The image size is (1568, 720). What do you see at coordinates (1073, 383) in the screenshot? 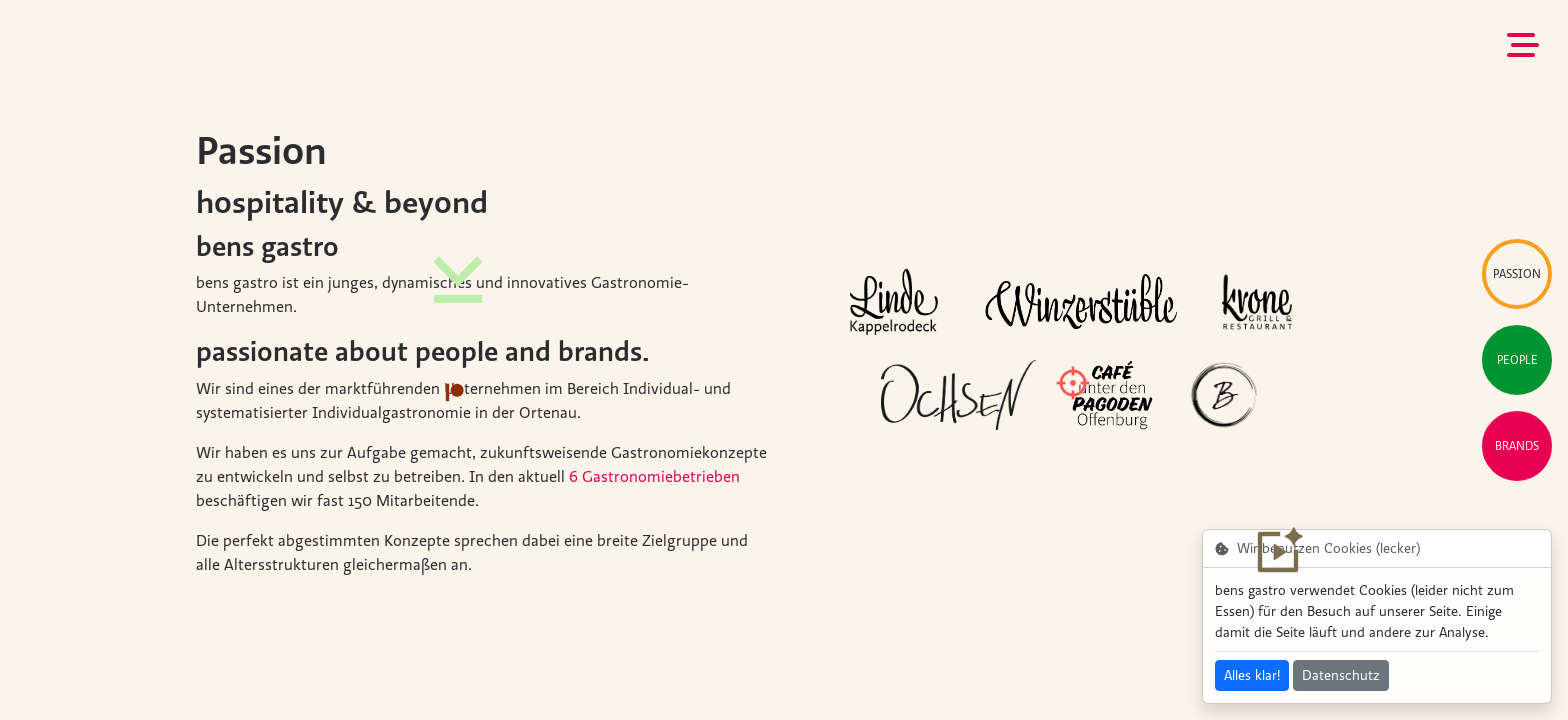
I see `center or align an element to a focal point` at bounding box center [1073, 383].